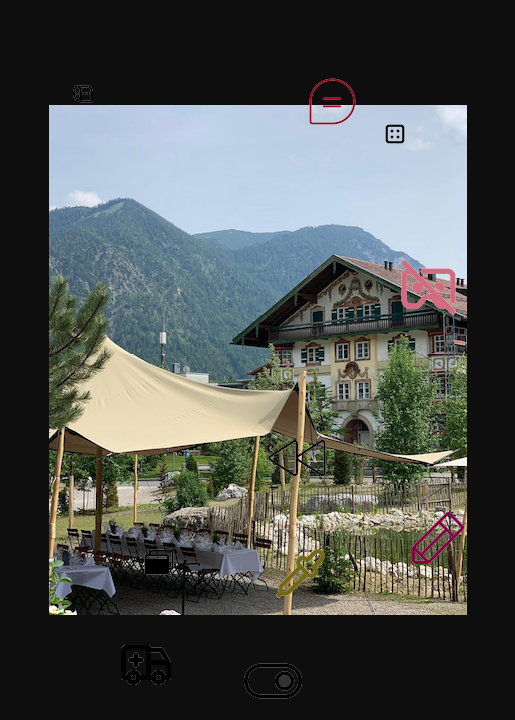 The width and height of the screenshot is (515, 720). Describe the element at coordinates (159, 562) in the screenshot. I see `view open browser windows` at that location.